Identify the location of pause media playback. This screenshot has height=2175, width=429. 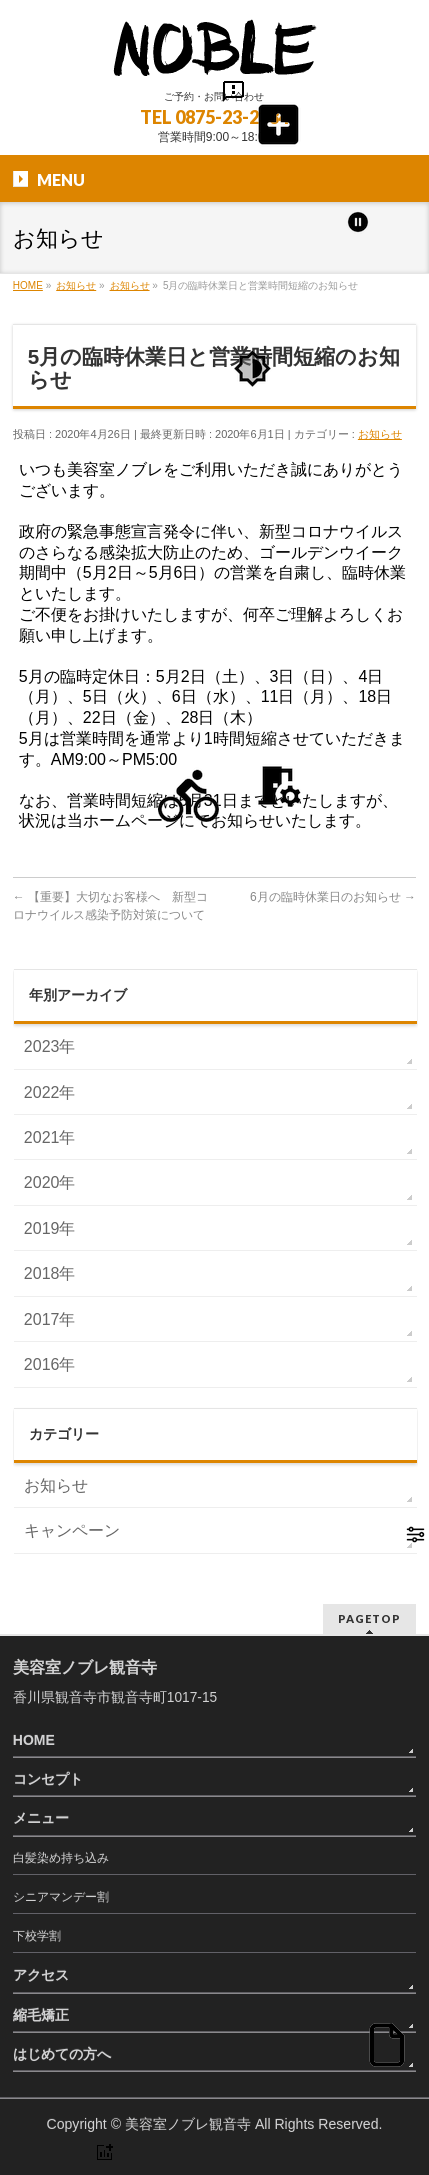
(358, 222).